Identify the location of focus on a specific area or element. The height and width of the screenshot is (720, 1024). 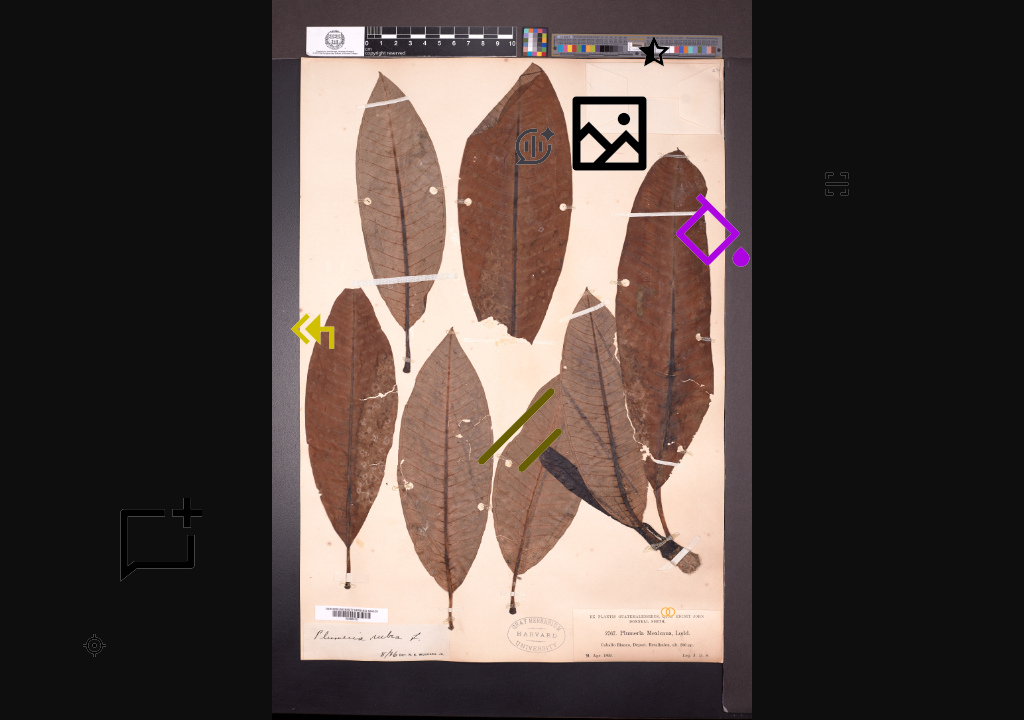
(94, 645).